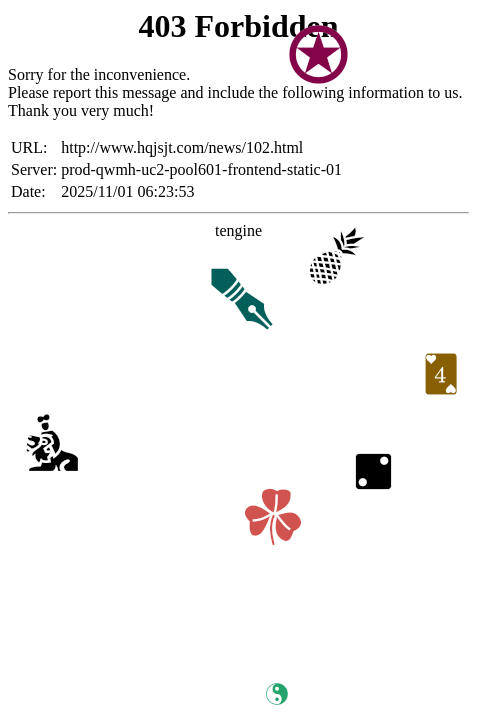  What do you see at coordinates (273, 517) in the screenshot?
I see `indicates Irish or St. Patrick's Day themed content` at bounding box center [273, 517].